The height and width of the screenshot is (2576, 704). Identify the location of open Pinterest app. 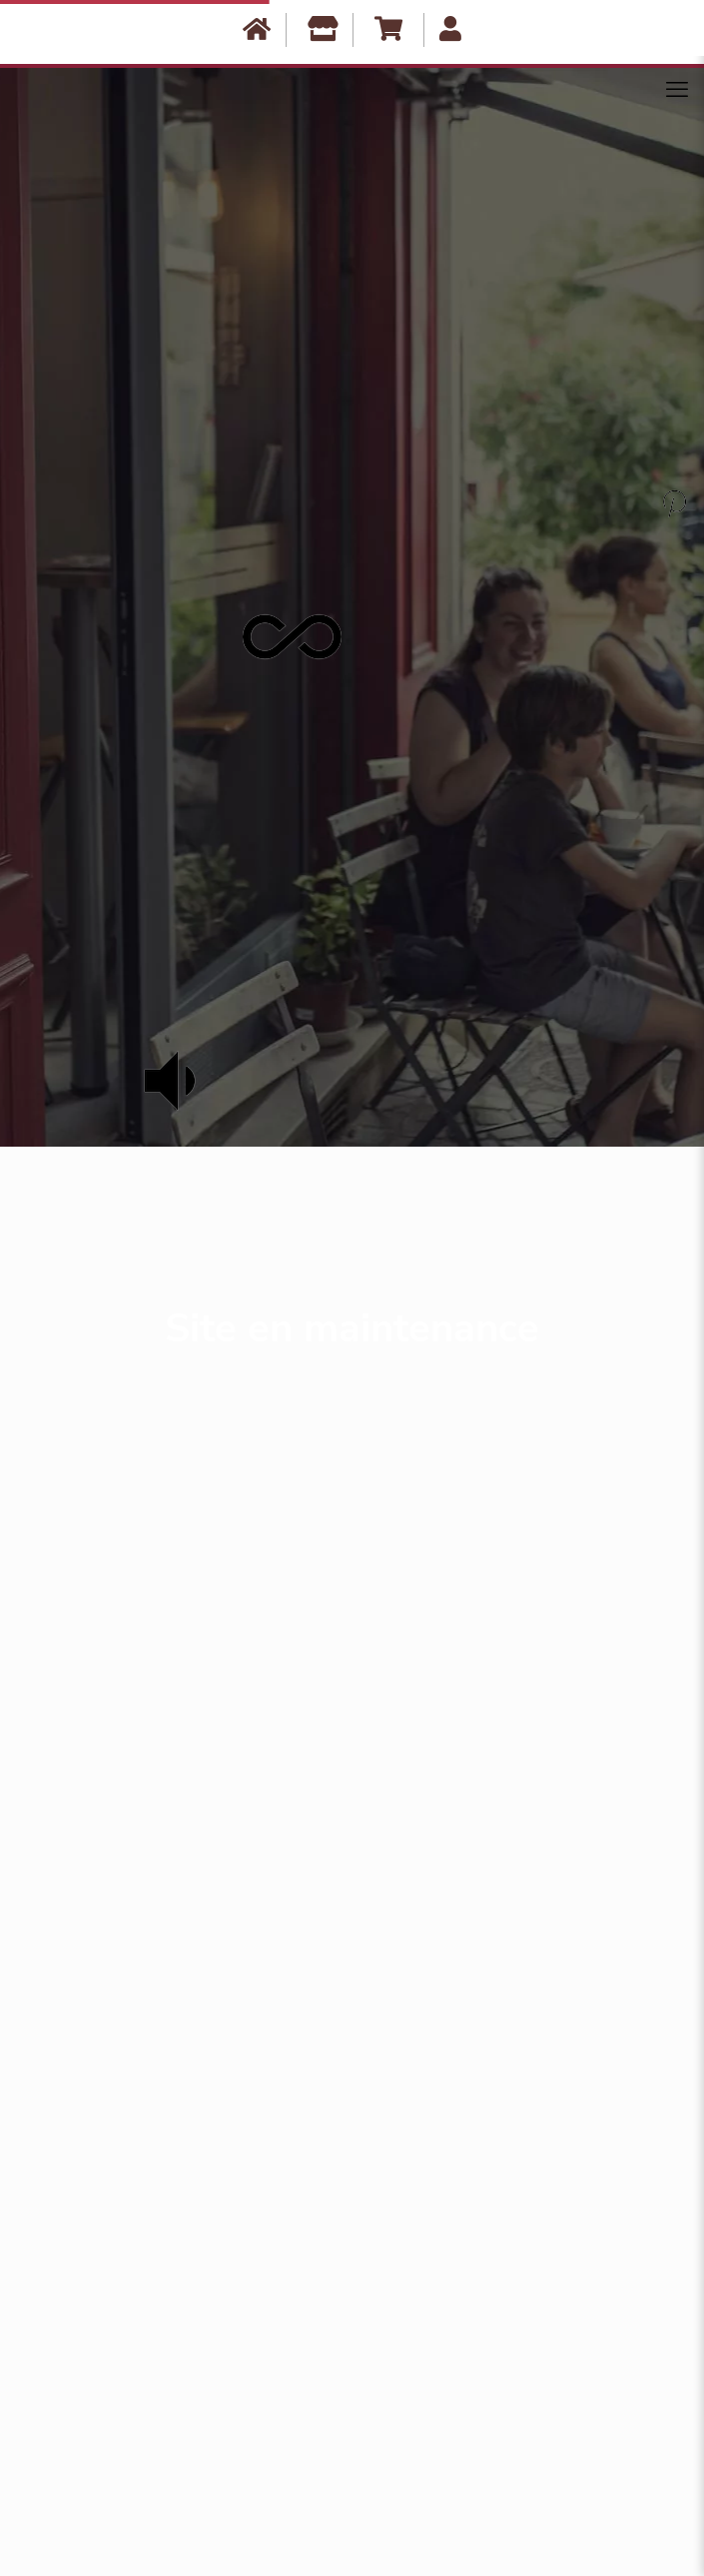
(673, 503).